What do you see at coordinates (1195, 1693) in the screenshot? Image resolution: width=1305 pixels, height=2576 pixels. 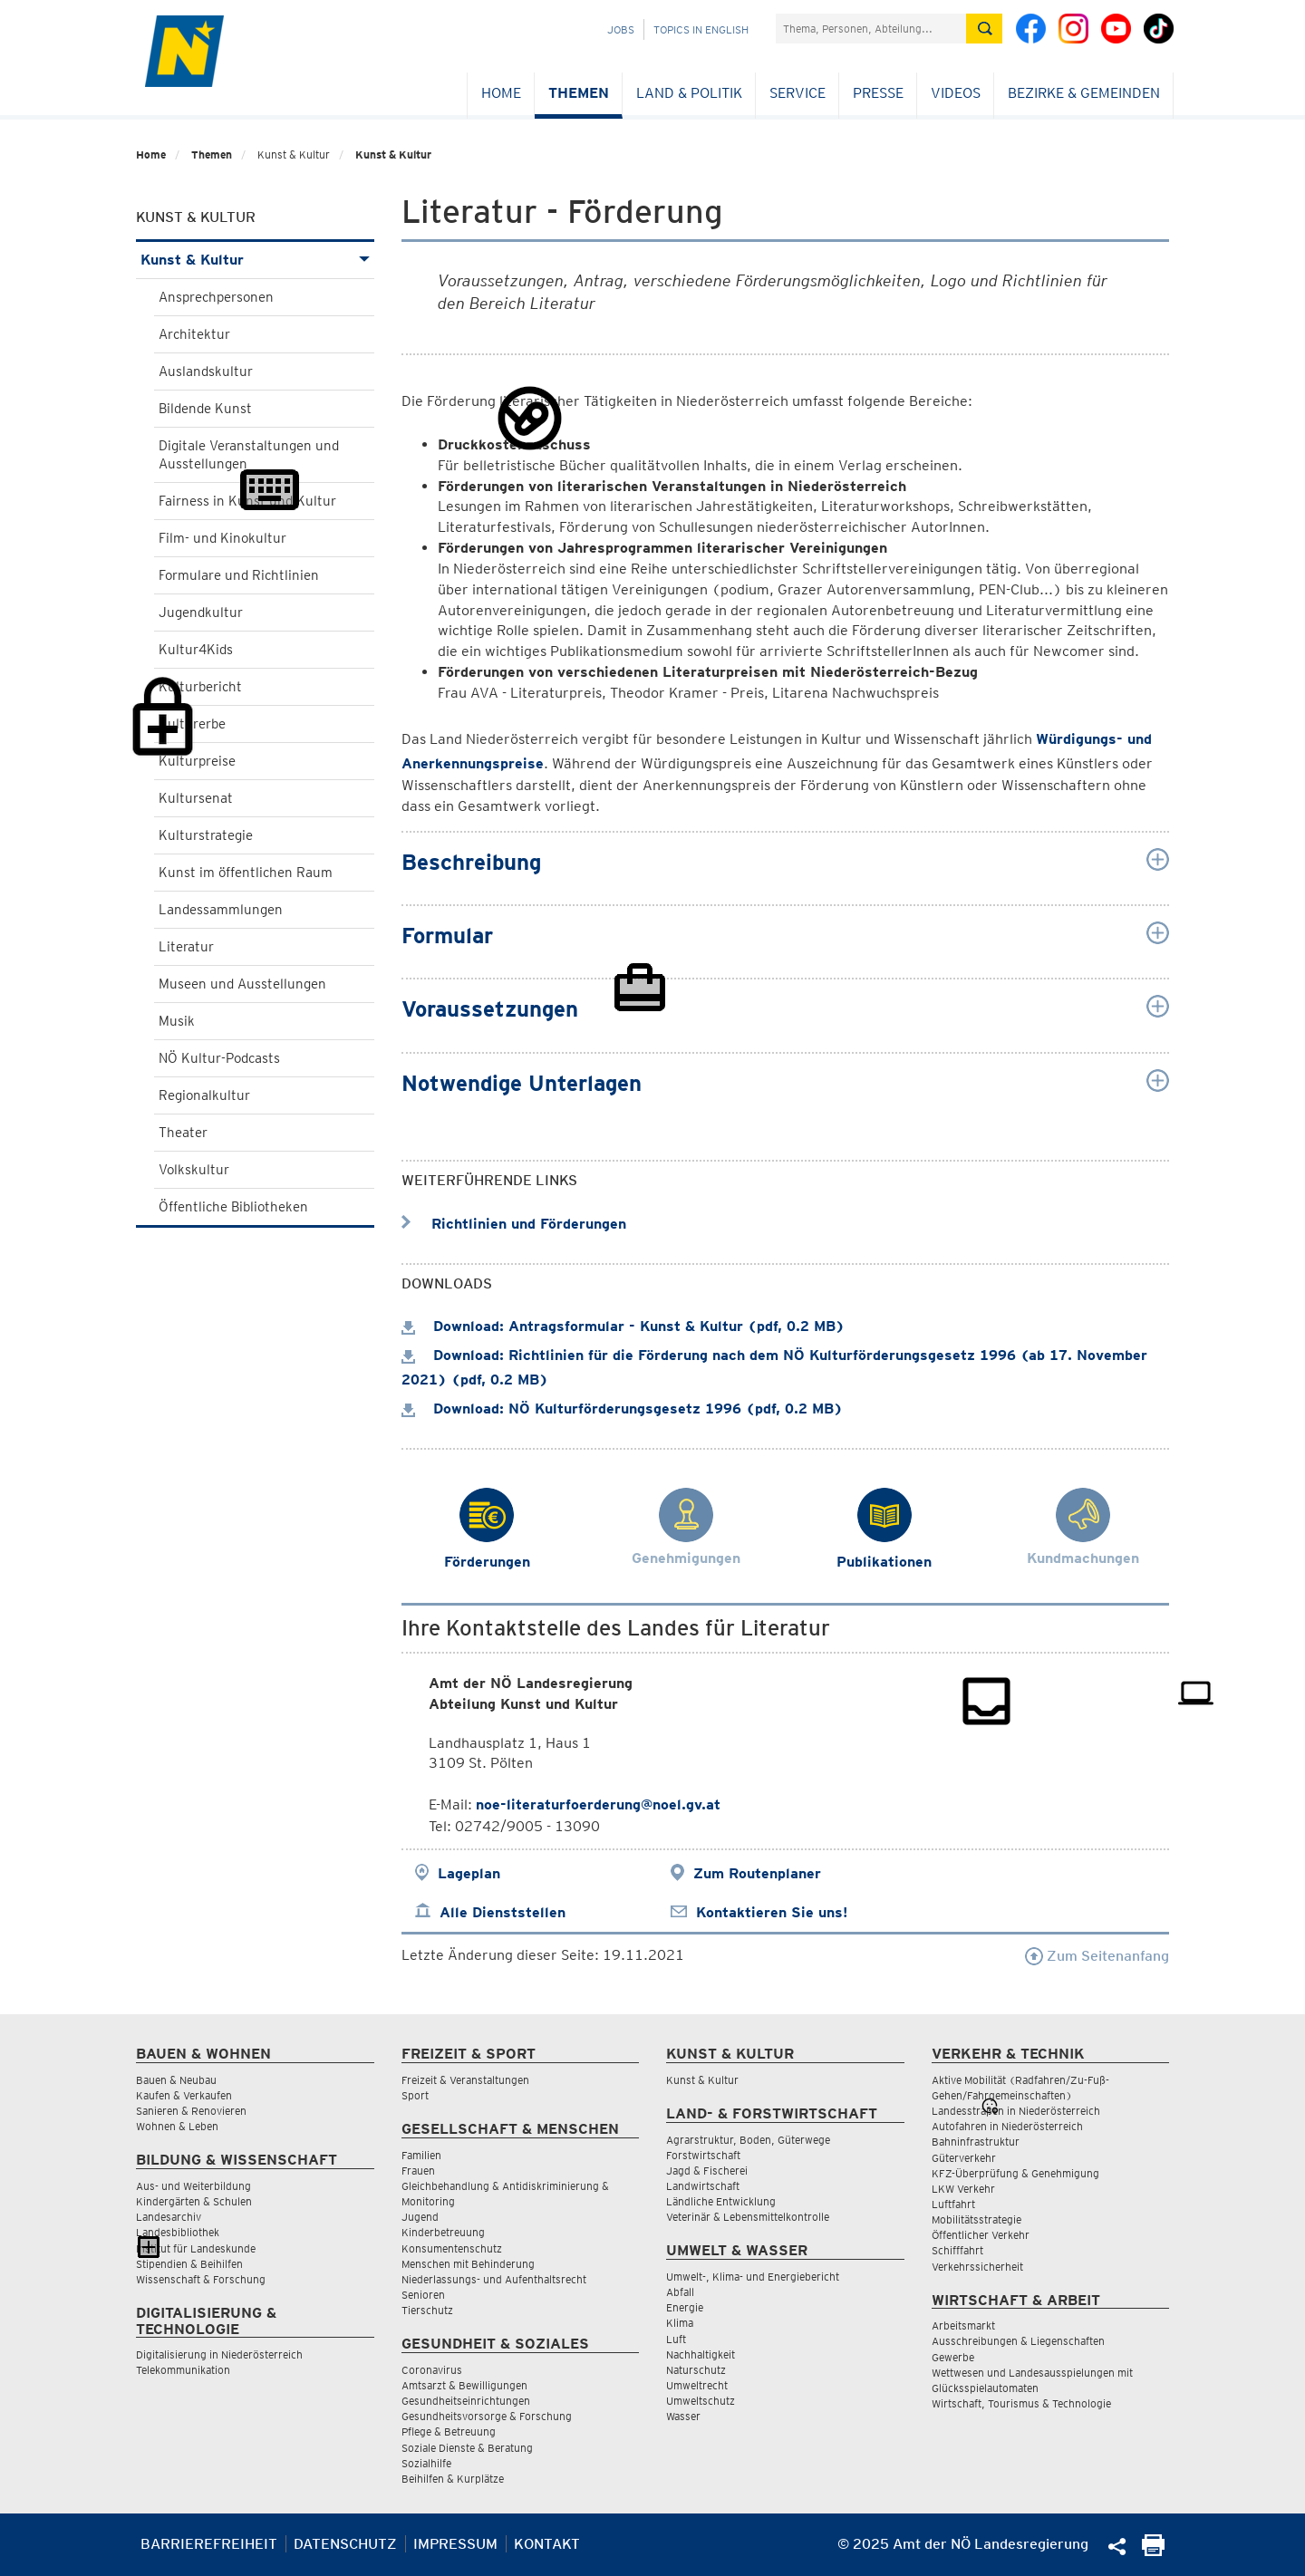 I see `access desktop or computer settings` at bounding box center [1195, 1693].